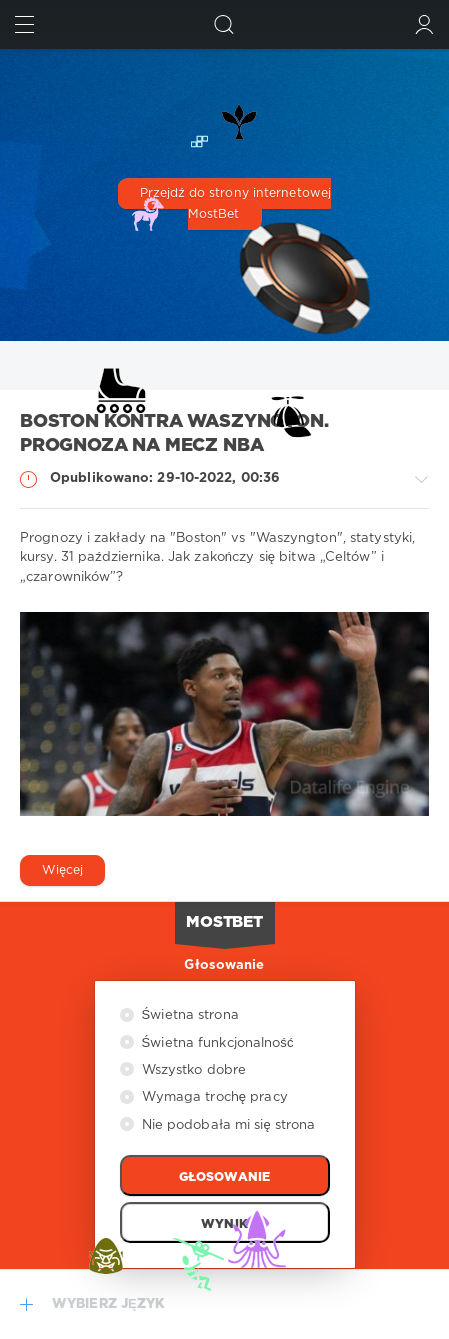 The image size is (449, 1339). I want to click on access roller skating or skating-related activities, so click(121, 387).